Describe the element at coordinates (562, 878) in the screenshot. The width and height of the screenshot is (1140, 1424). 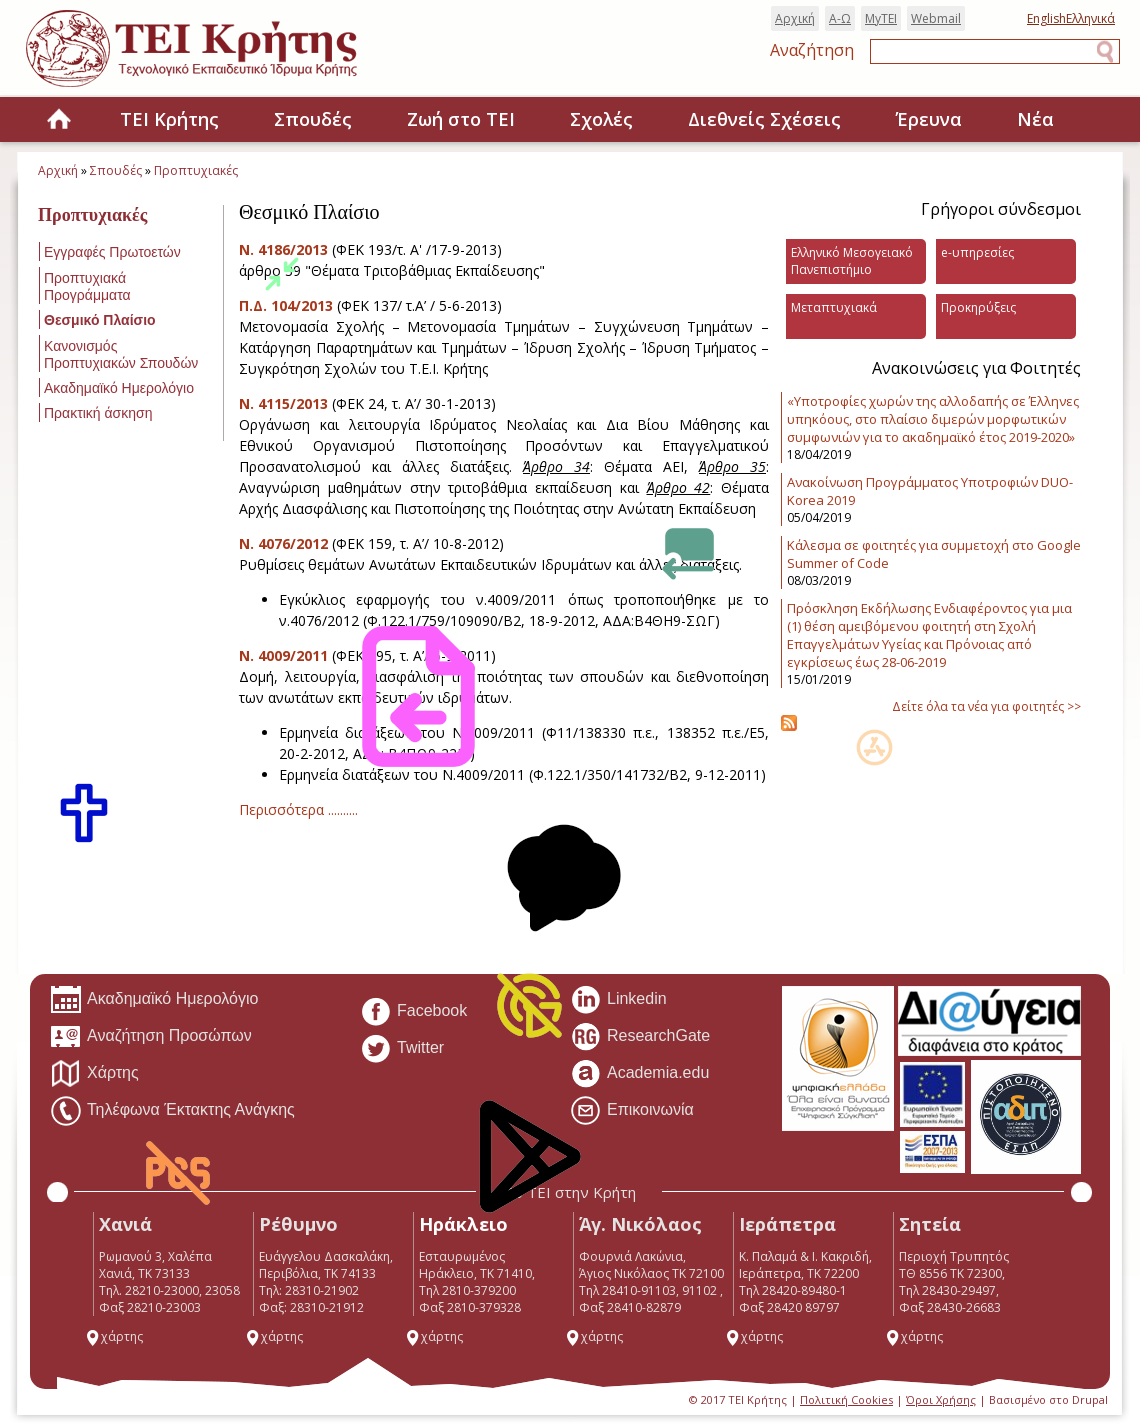
I see `open chat or messaging` at that location.